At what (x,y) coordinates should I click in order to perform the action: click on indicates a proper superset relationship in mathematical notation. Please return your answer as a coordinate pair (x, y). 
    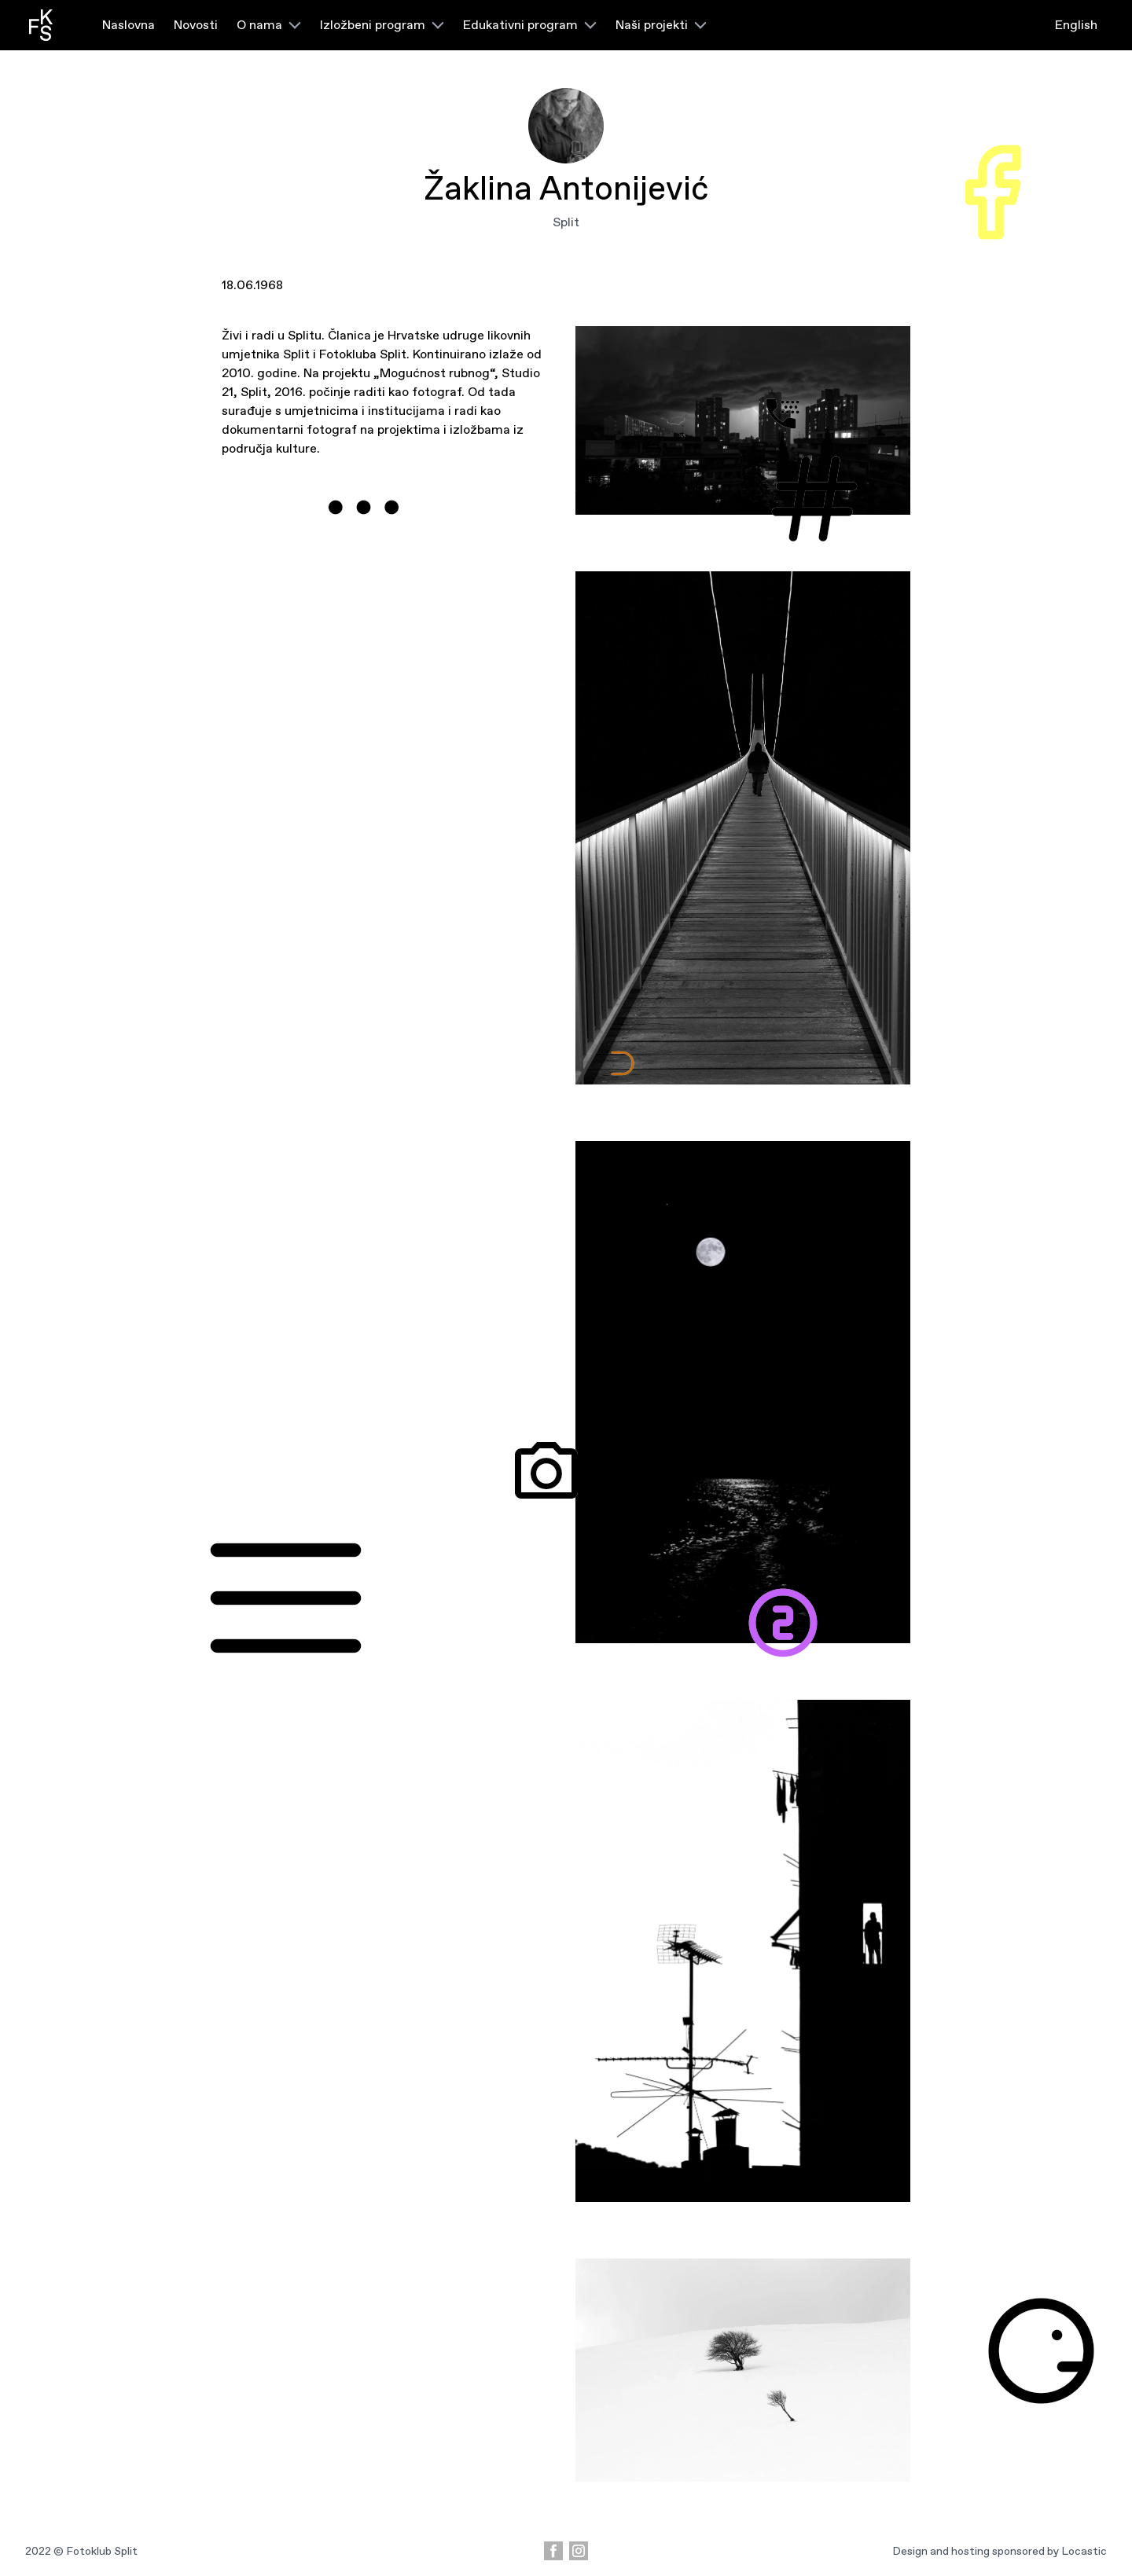
    Looking at the image, I should click on (621, 1063).